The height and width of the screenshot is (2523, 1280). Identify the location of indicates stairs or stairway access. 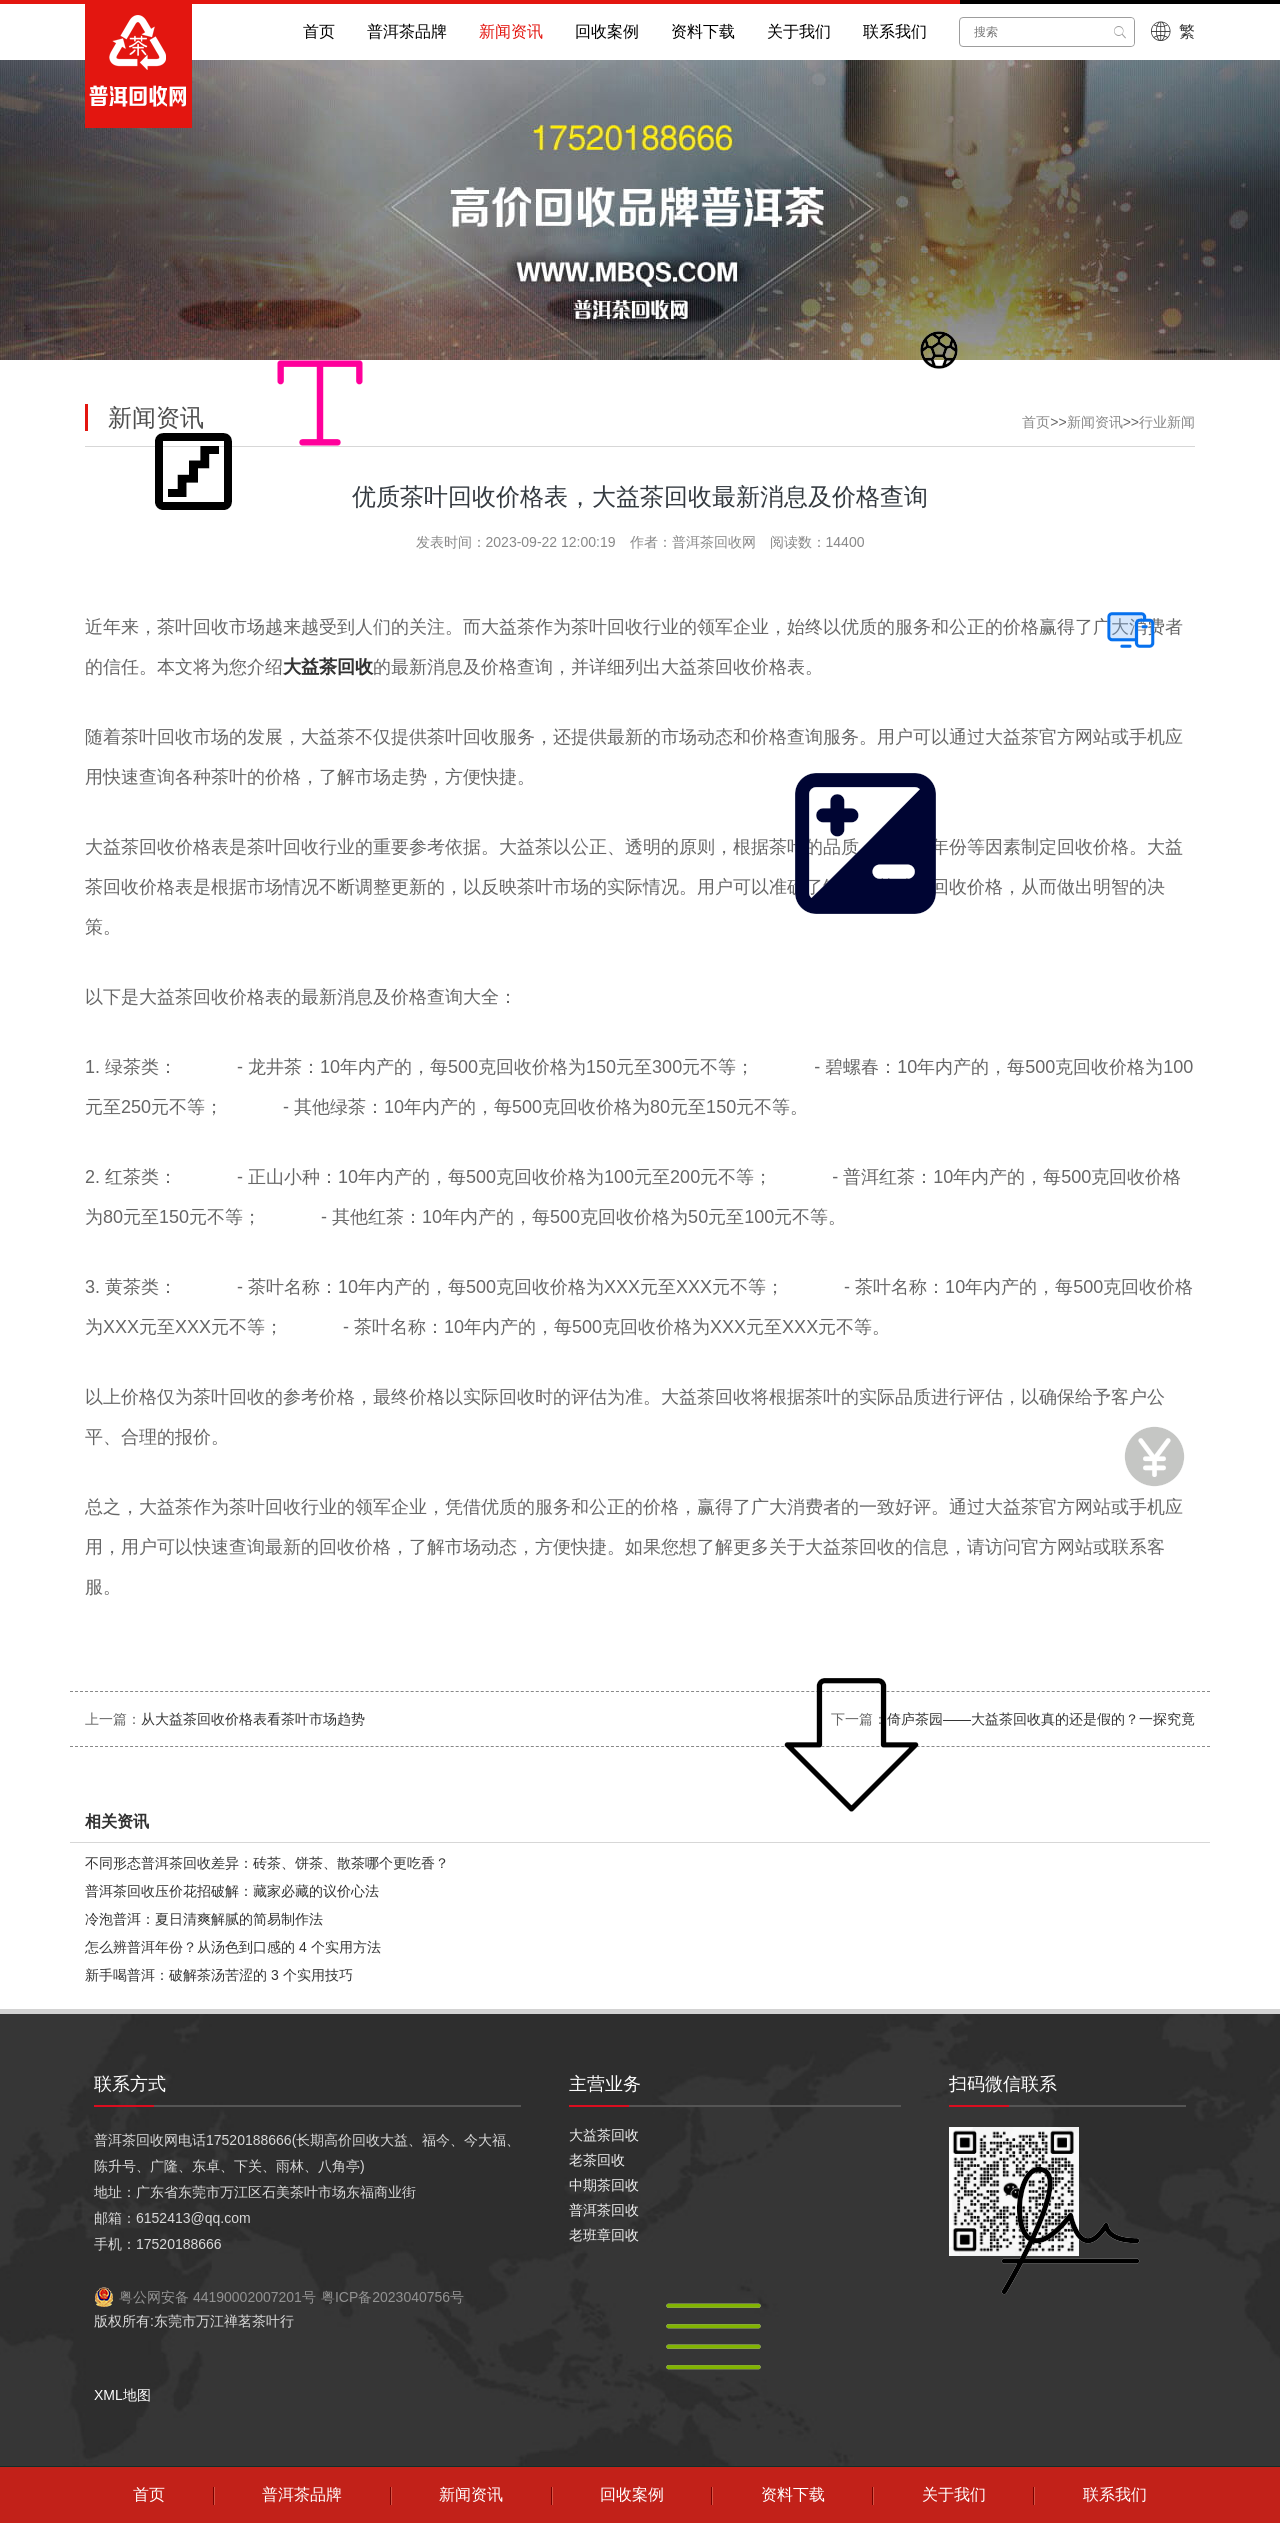
(193, 471).